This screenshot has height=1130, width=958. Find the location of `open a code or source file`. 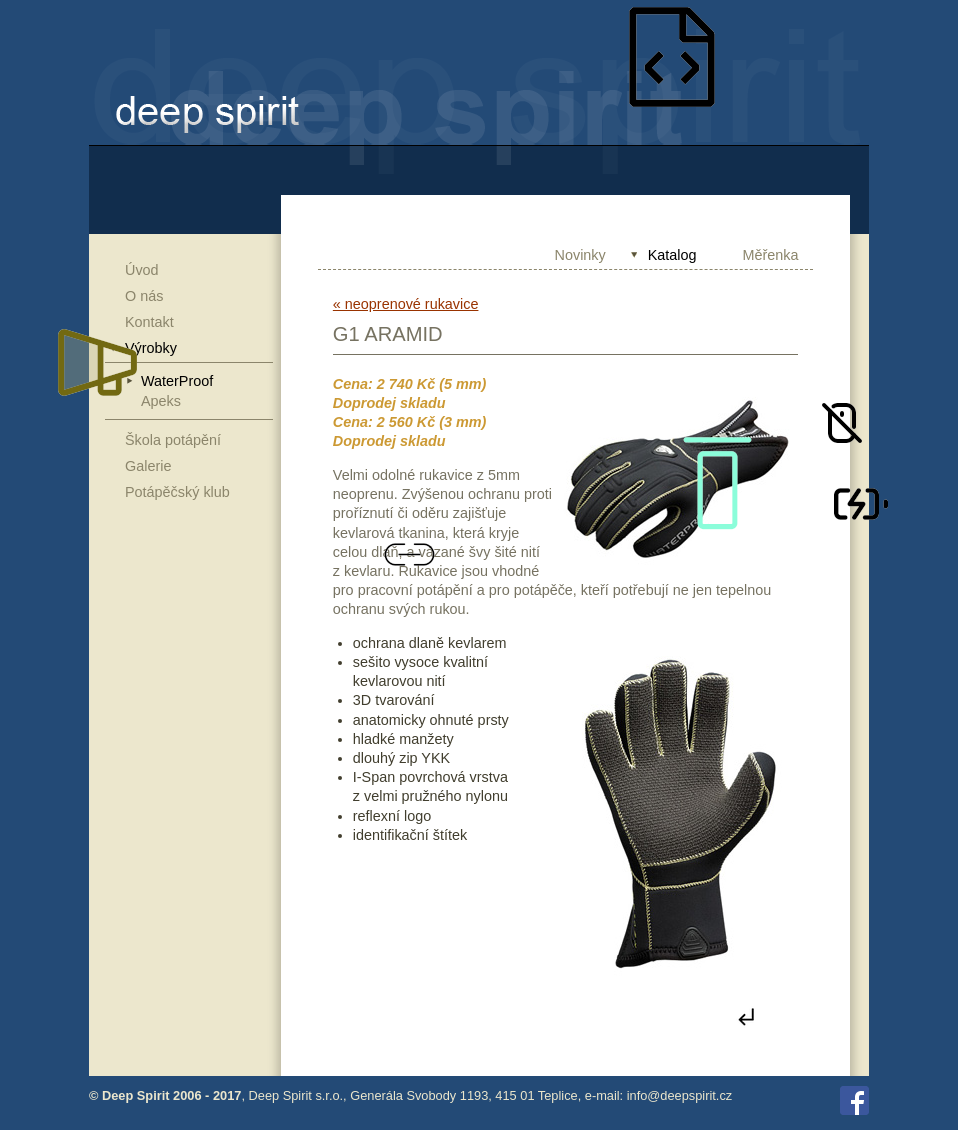

open a code or source file is located at coordinates (672, 57).